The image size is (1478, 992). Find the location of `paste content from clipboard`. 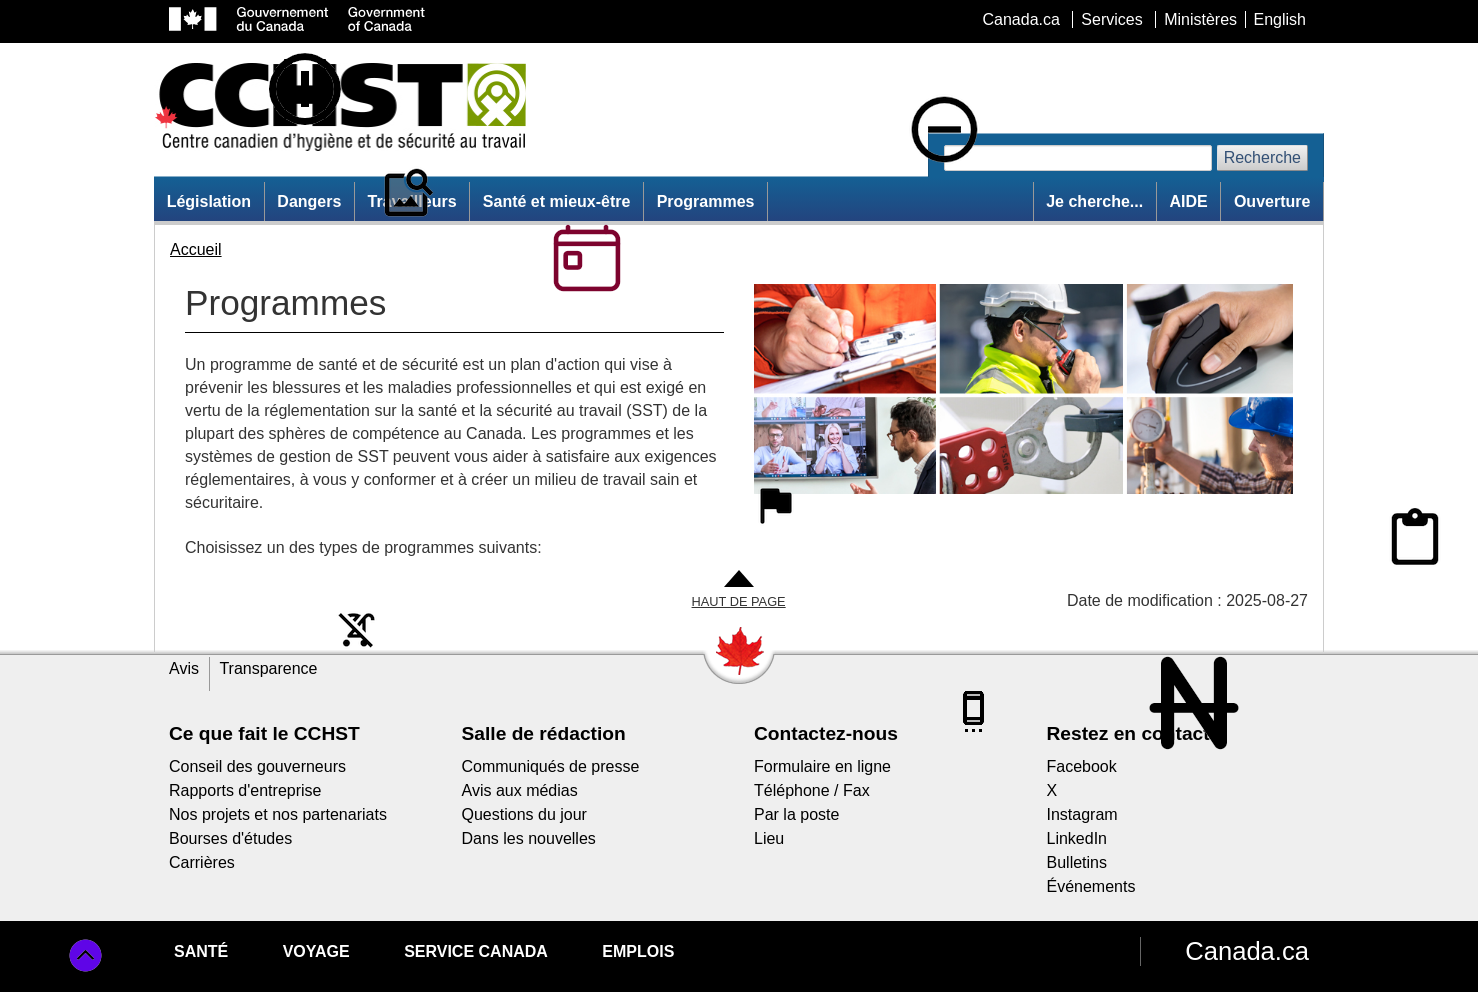

paste content from clipboard is located at coordinates (1415, 539).